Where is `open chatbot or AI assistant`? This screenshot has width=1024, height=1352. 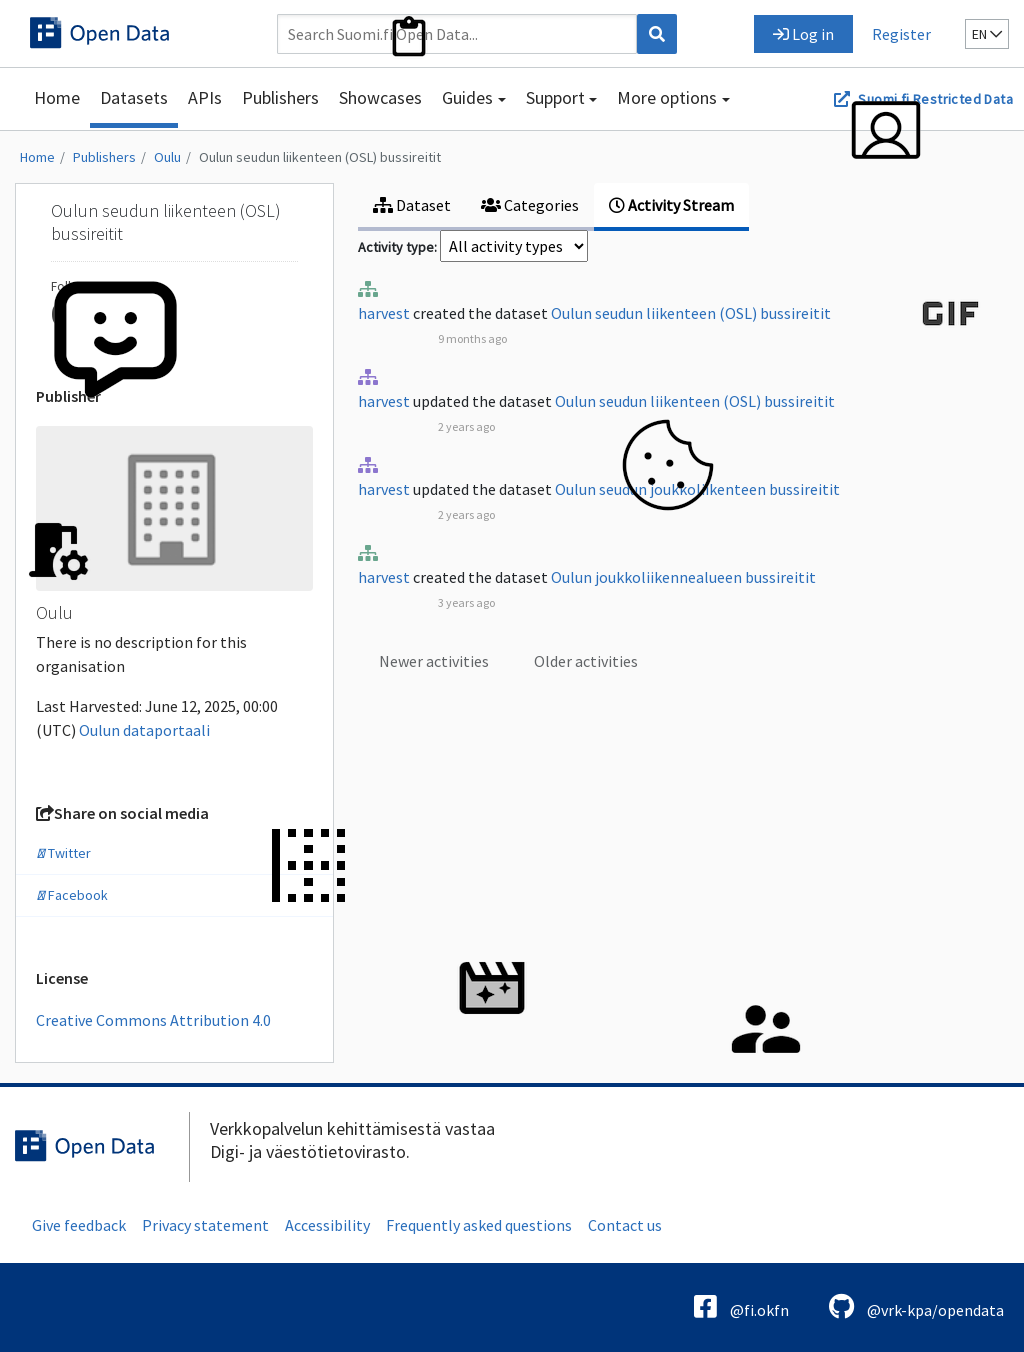
open chatbot or AI assistant is located at coordinates (115, 336).